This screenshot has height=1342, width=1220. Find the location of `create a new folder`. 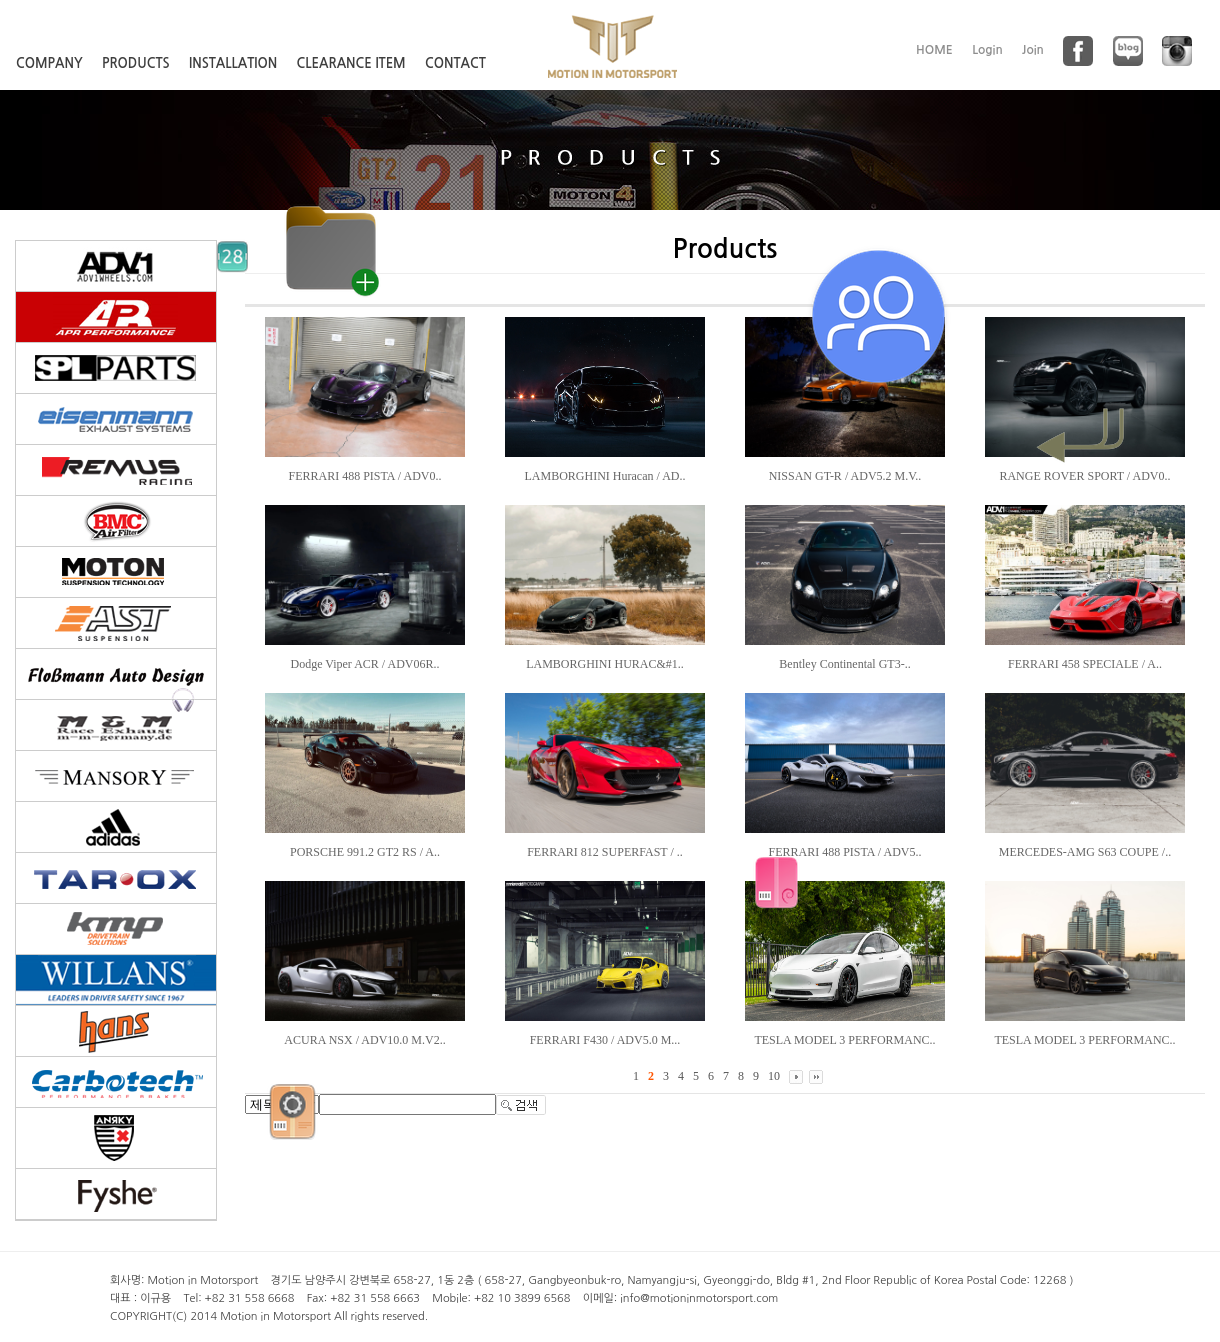

create a new folder is located at coordinates (331, 248).